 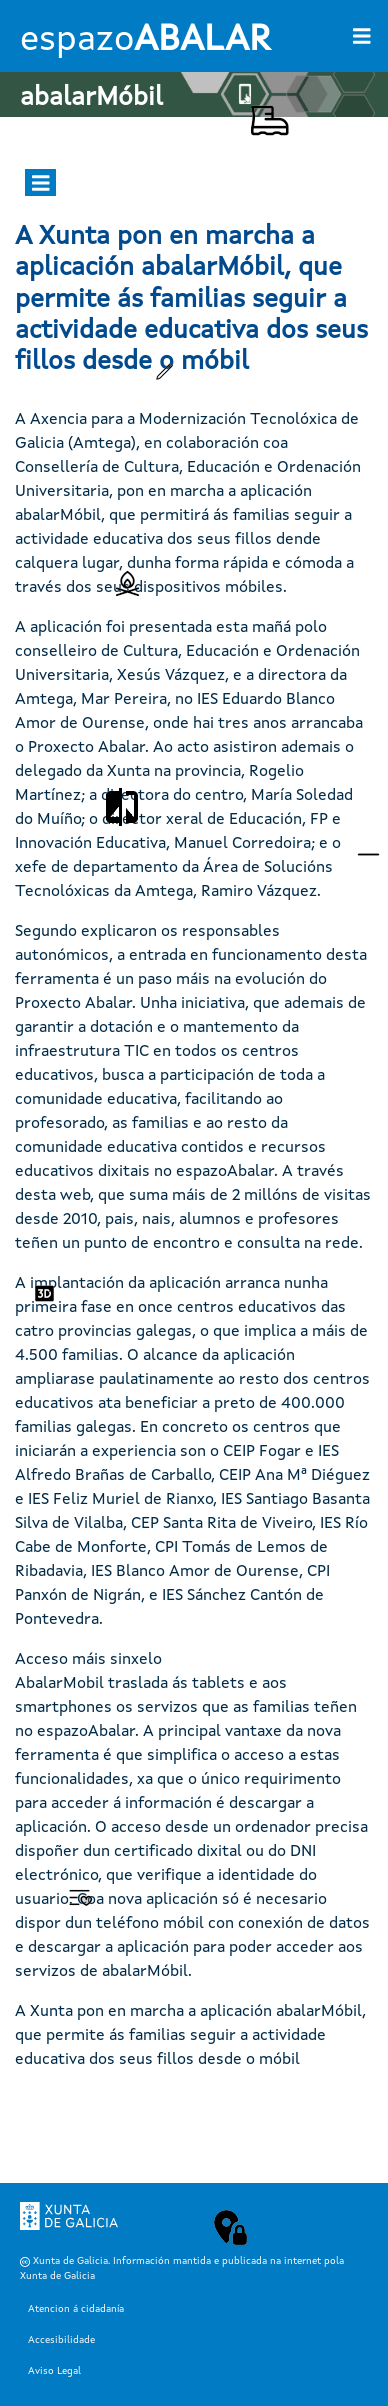 I want to click on switch to 3D view mode, so click(x=44, y=1293).